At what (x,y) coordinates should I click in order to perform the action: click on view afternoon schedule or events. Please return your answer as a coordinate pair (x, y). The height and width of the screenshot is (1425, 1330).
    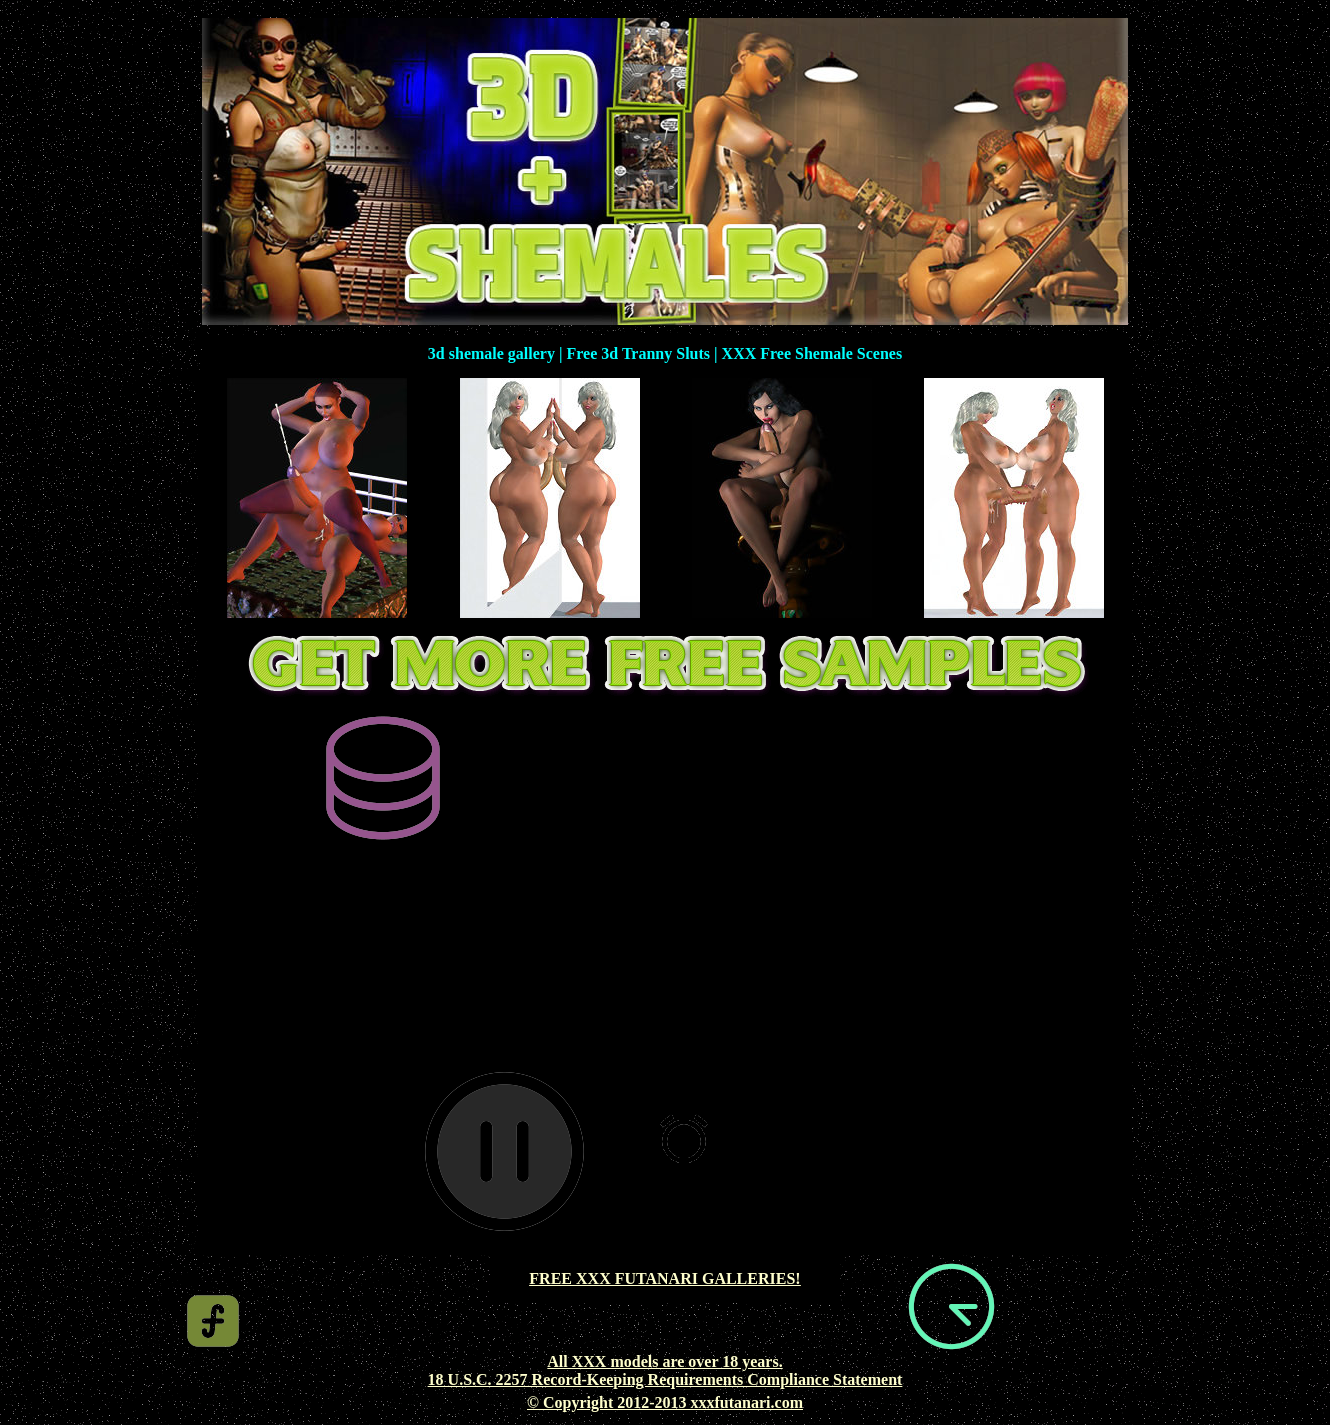
    Looking at the image, I should click on (951, 1306).